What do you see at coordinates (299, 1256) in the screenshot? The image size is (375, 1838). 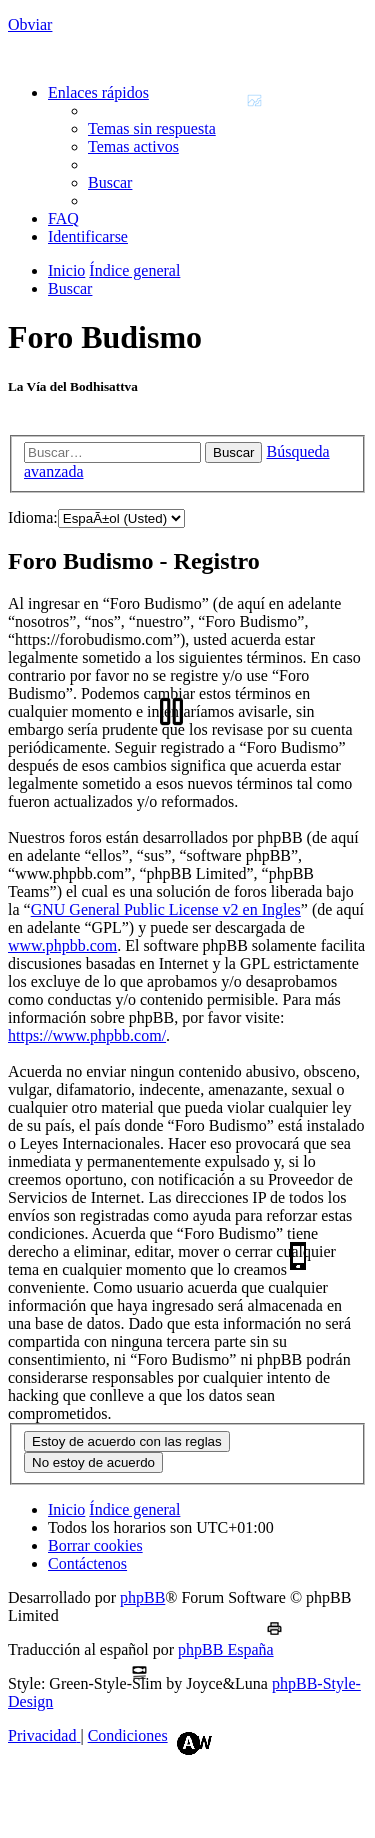 I see `indicates mobile device or smartphone` at bounding box center [299, 1256].